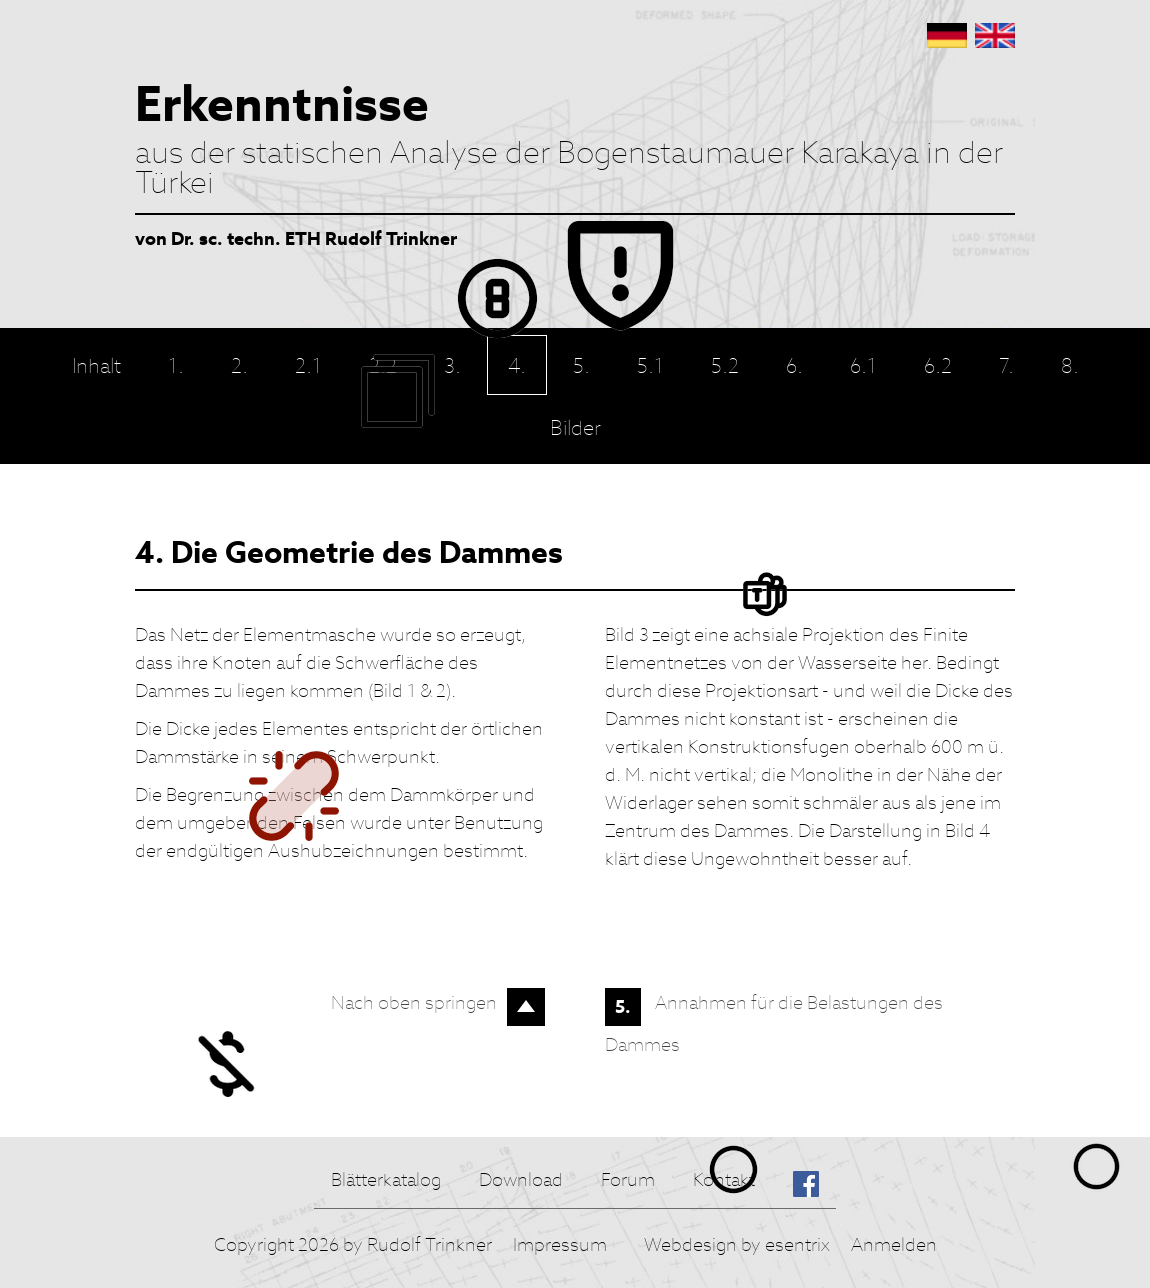 This screenshot has width=1150, height=1288. What do you see at coordinates (497, 298) in the screenshot?
I see `indicates step 8 in a multi-step process` at bounding box center [497, 298].